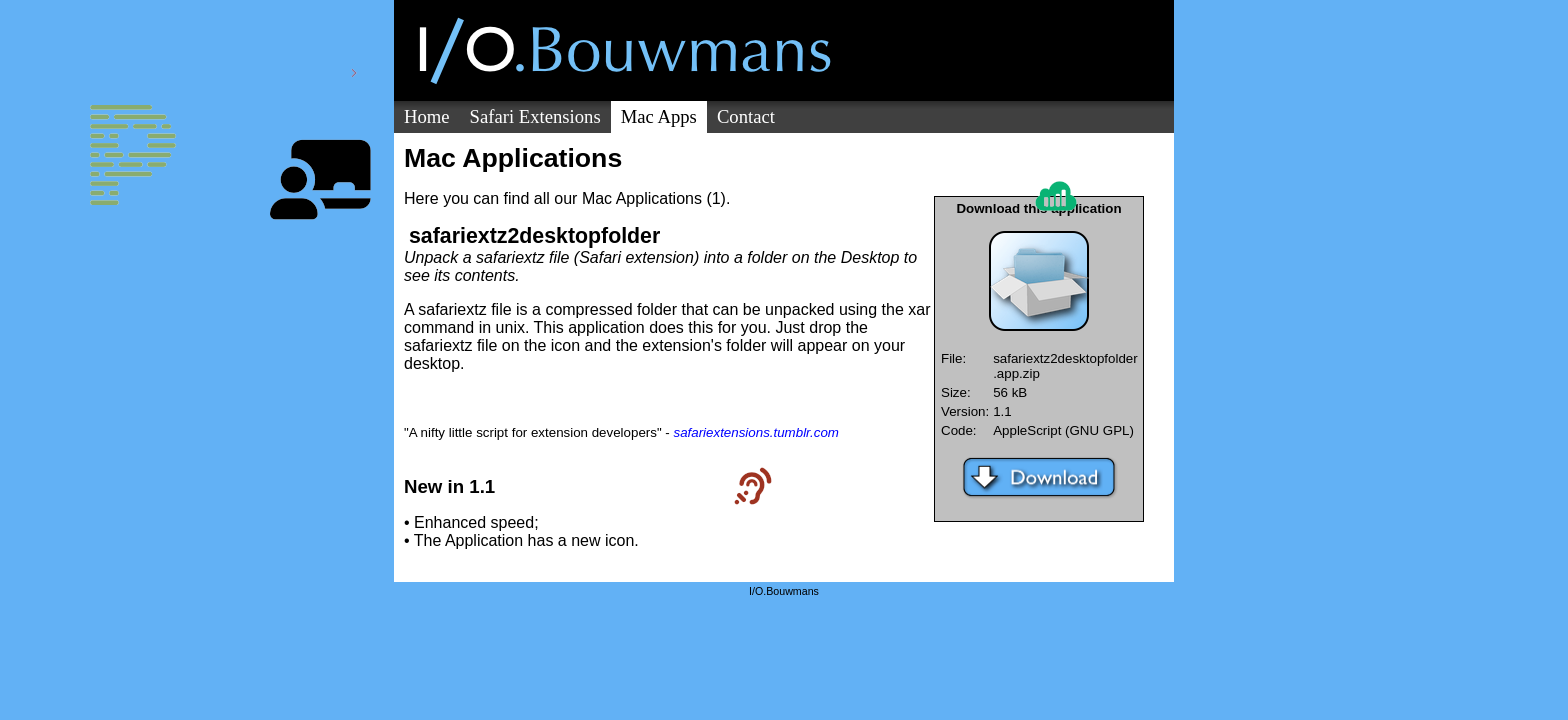 This screenshot has width=1568, height=720. What do you see at coordinates (354, 73) in the screenshot?
I see `navigate to the next item or screen` at bounding box center [354, 73].